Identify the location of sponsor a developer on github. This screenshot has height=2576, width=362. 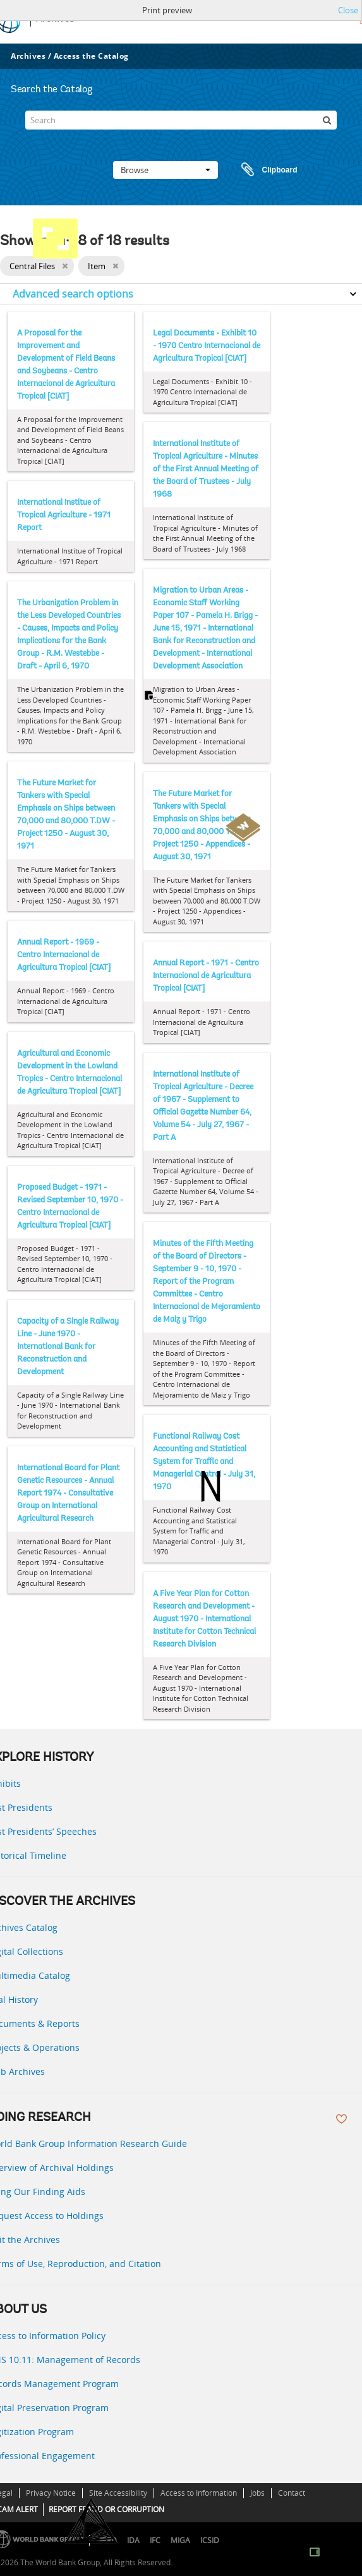
(341, 2119).